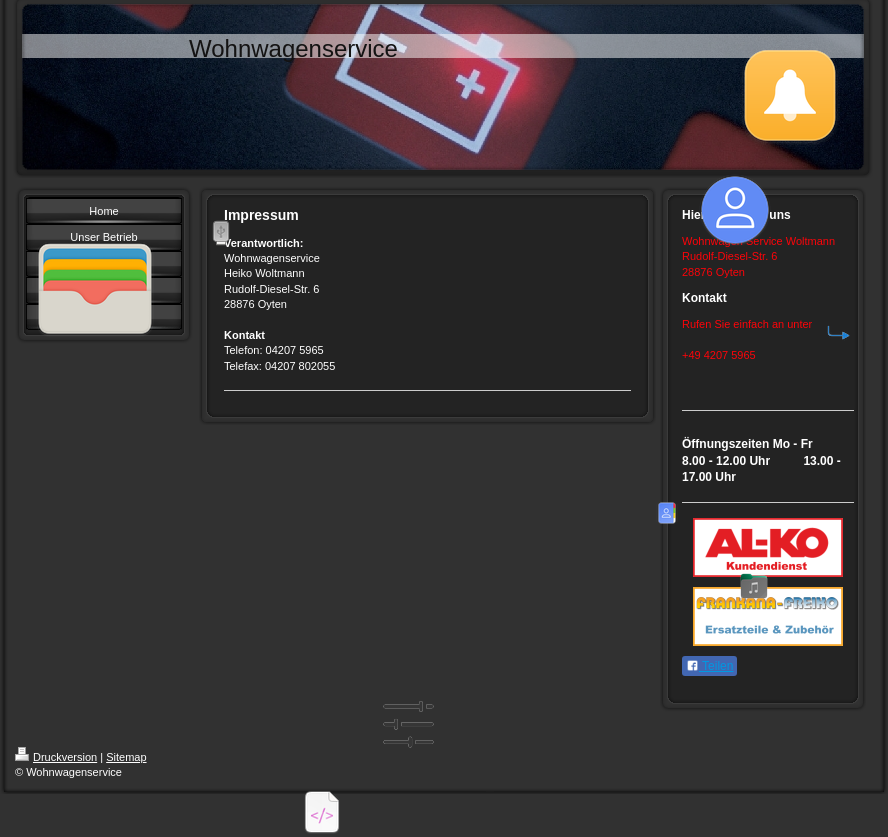  I want to click on open your music folder, so click(754, 586).